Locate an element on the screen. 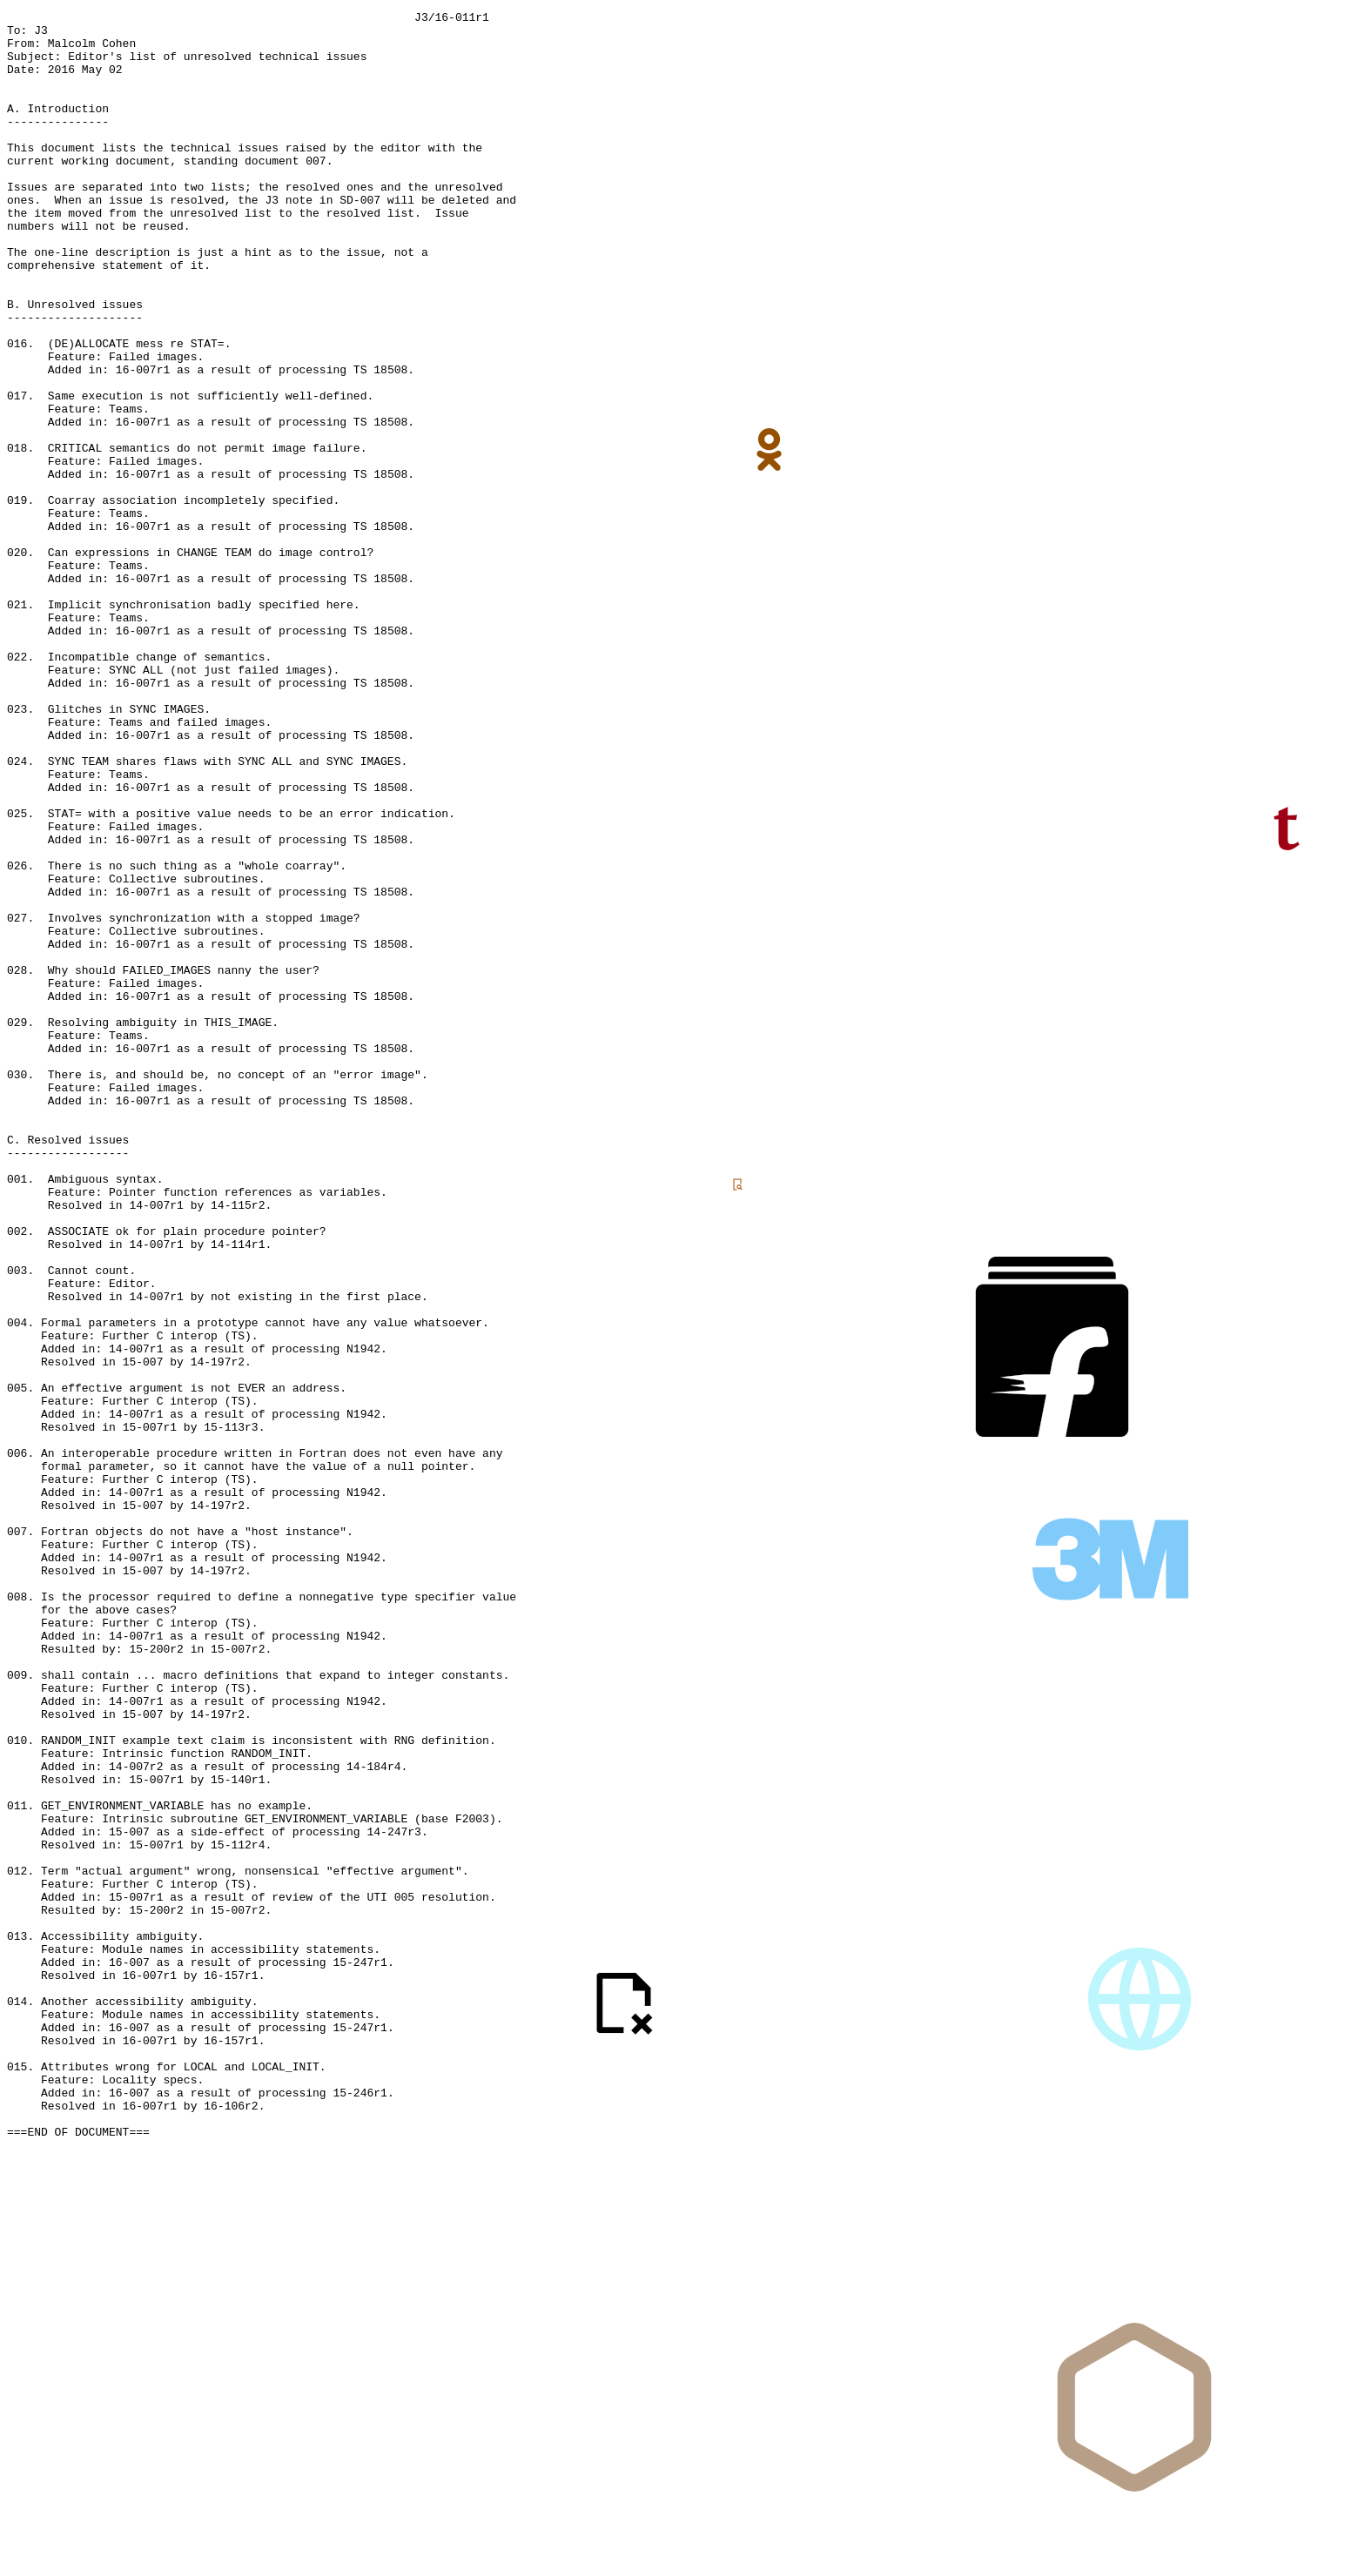  close the current document is located at coordinates (623, 2002).